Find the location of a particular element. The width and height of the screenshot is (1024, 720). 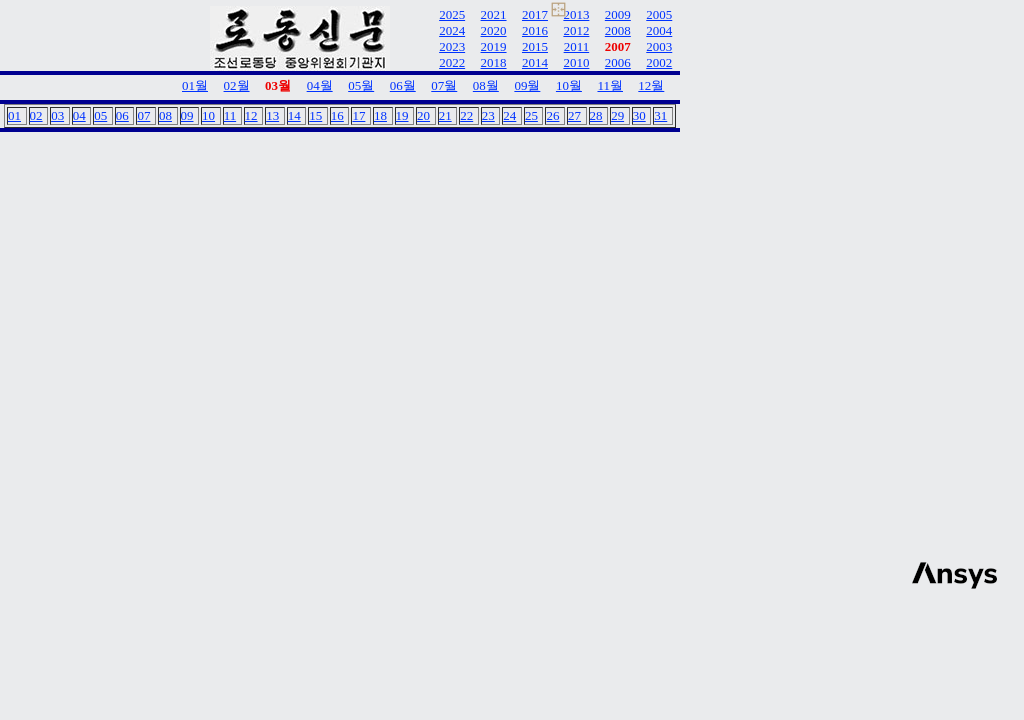

merge selected cells horizontally in a table is located at coordinates (558, 9).